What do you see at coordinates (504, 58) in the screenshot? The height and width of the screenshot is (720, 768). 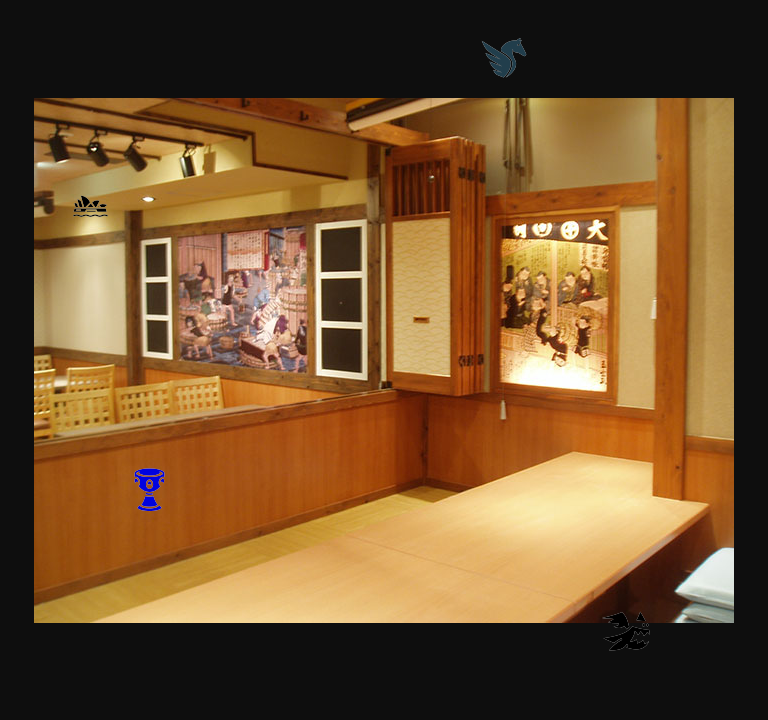 I see `mythical creature or fantasy game element` at bounding box center [504, 58].